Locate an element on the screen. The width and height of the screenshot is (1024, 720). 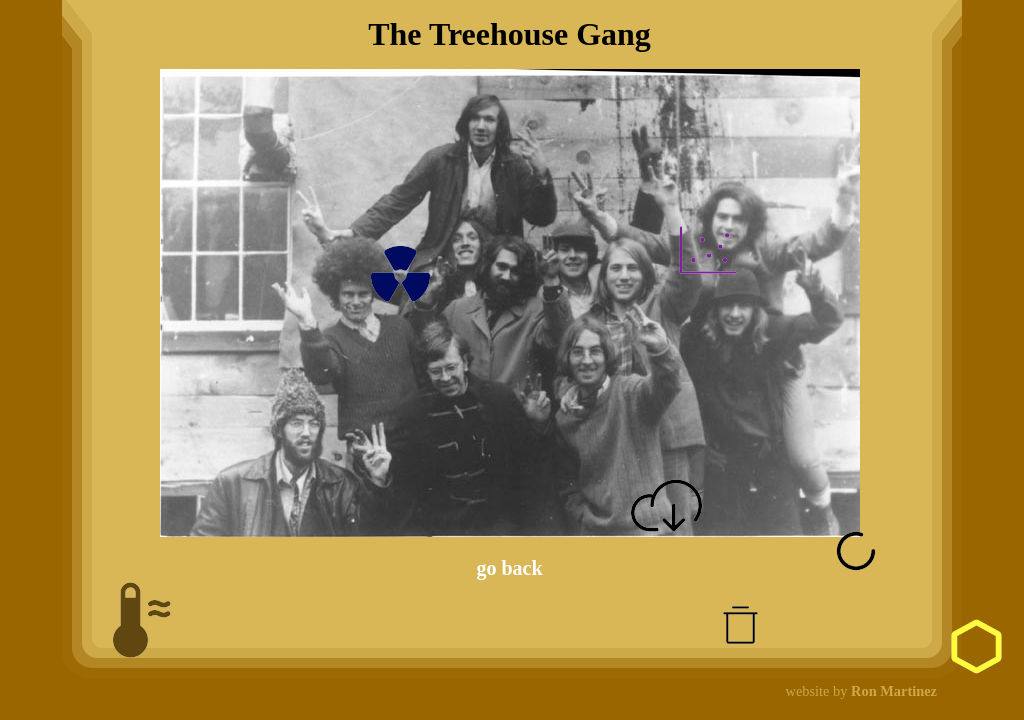
loading content in progress is located at coordinates (856, 551).